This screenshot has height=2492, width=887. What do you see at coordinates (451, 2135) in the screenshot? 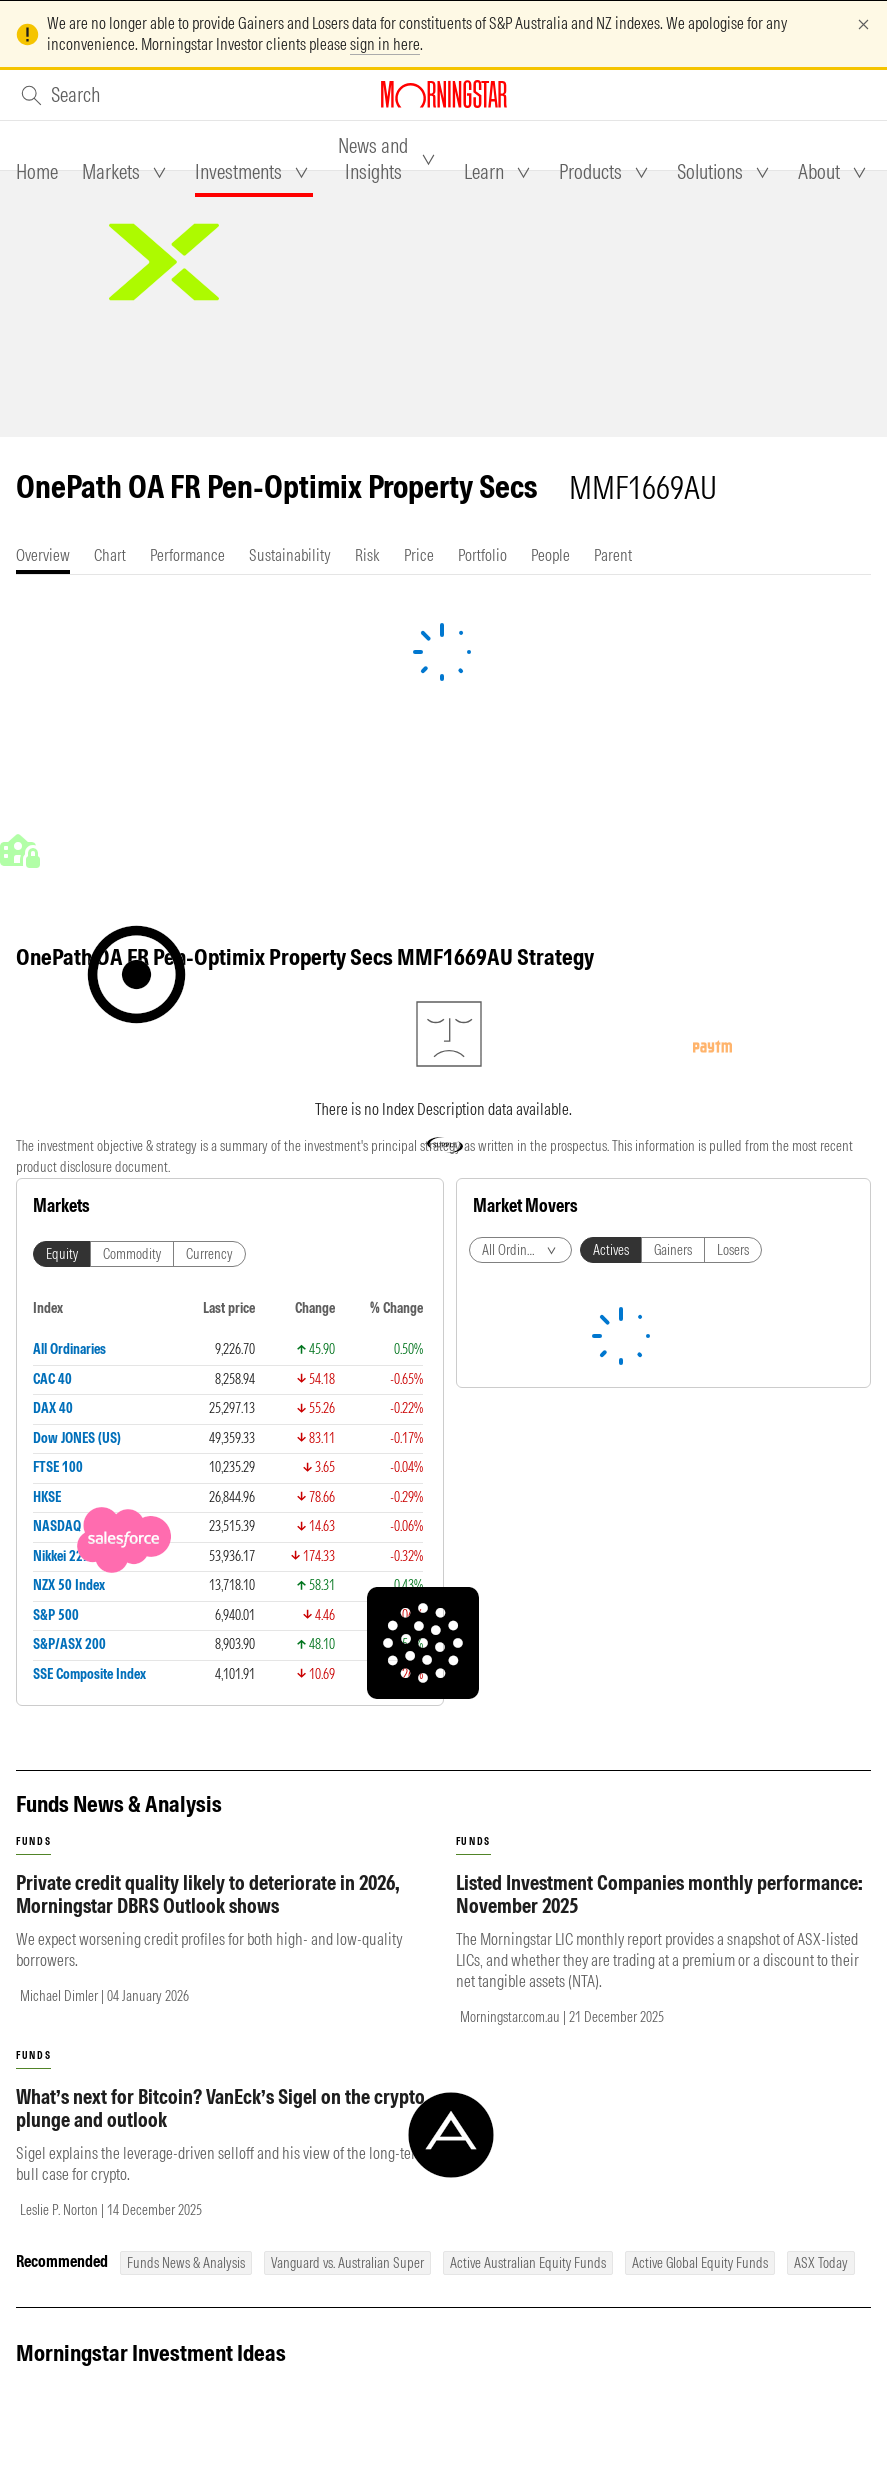
I see `app.net (adn) logo` at bounding box center [451, 2135].